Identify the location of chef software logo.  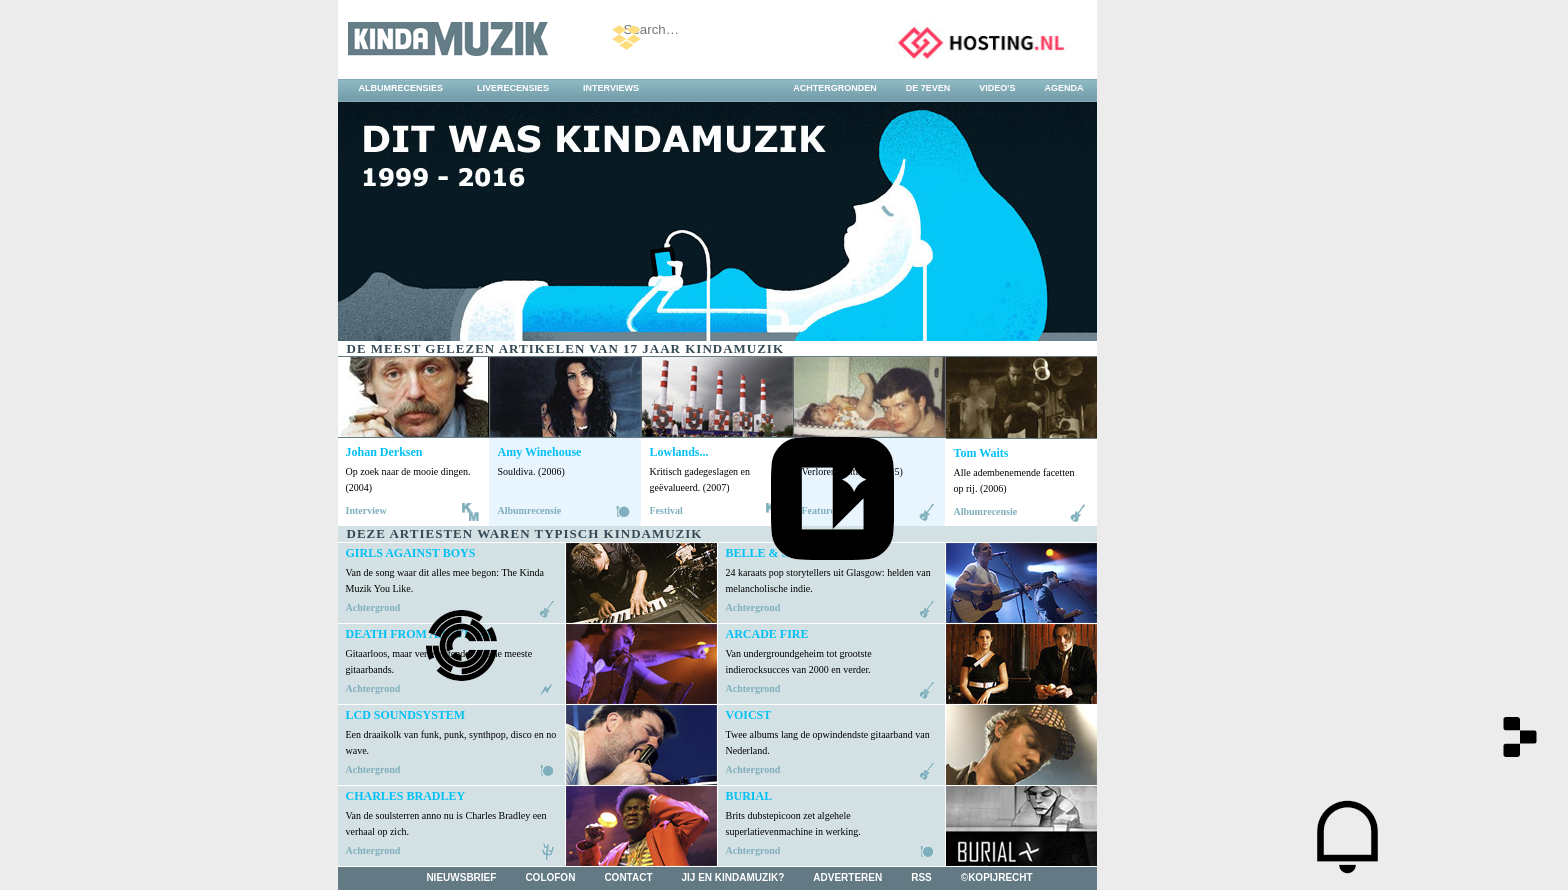
(461, 645).